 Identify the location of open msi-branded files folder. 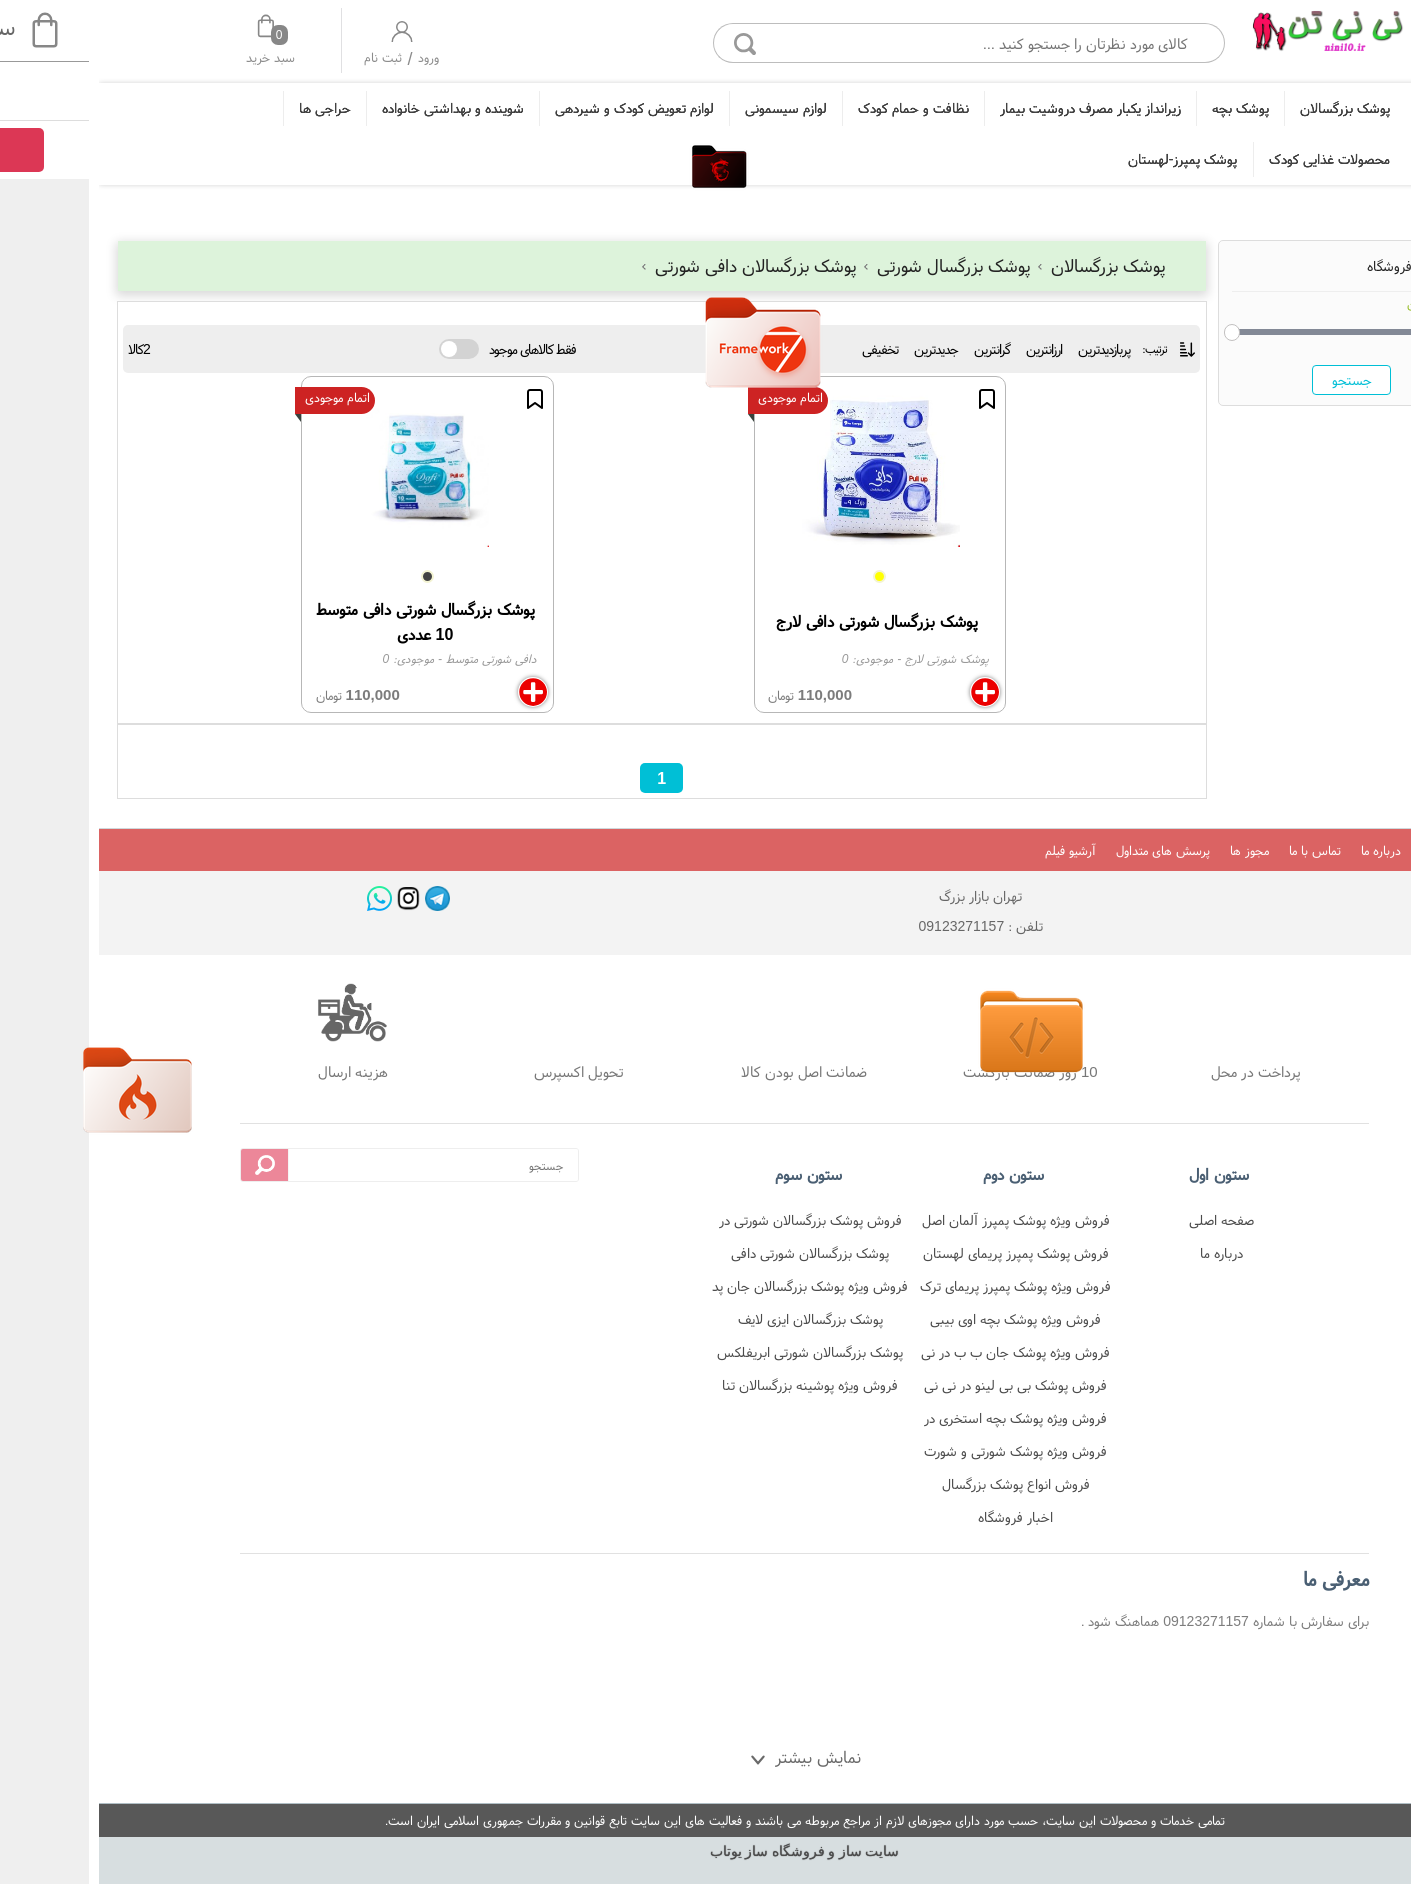
(719, 168).